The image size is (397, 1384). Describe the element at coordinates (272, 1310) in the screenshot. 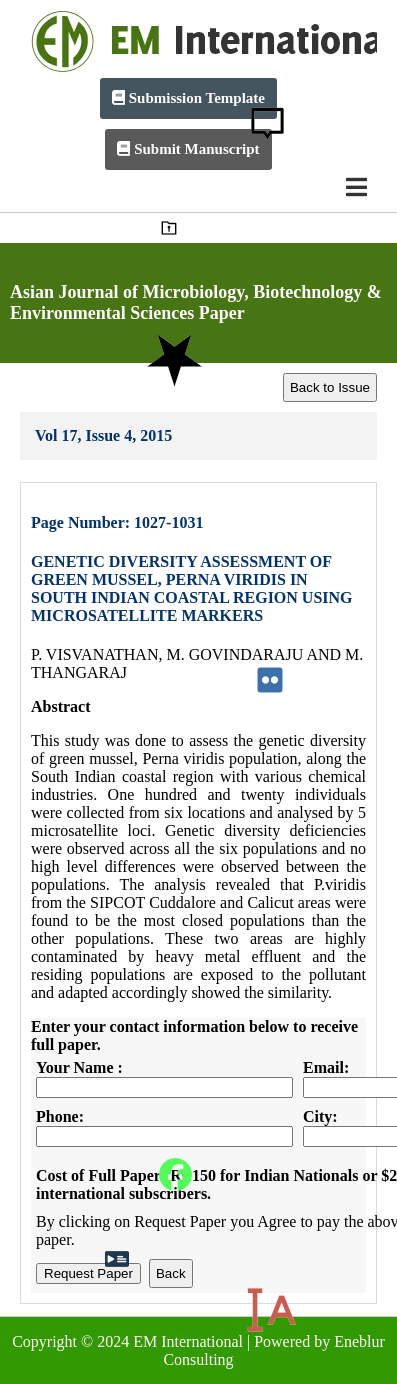

I see `adjust text line height spacing` at that location.